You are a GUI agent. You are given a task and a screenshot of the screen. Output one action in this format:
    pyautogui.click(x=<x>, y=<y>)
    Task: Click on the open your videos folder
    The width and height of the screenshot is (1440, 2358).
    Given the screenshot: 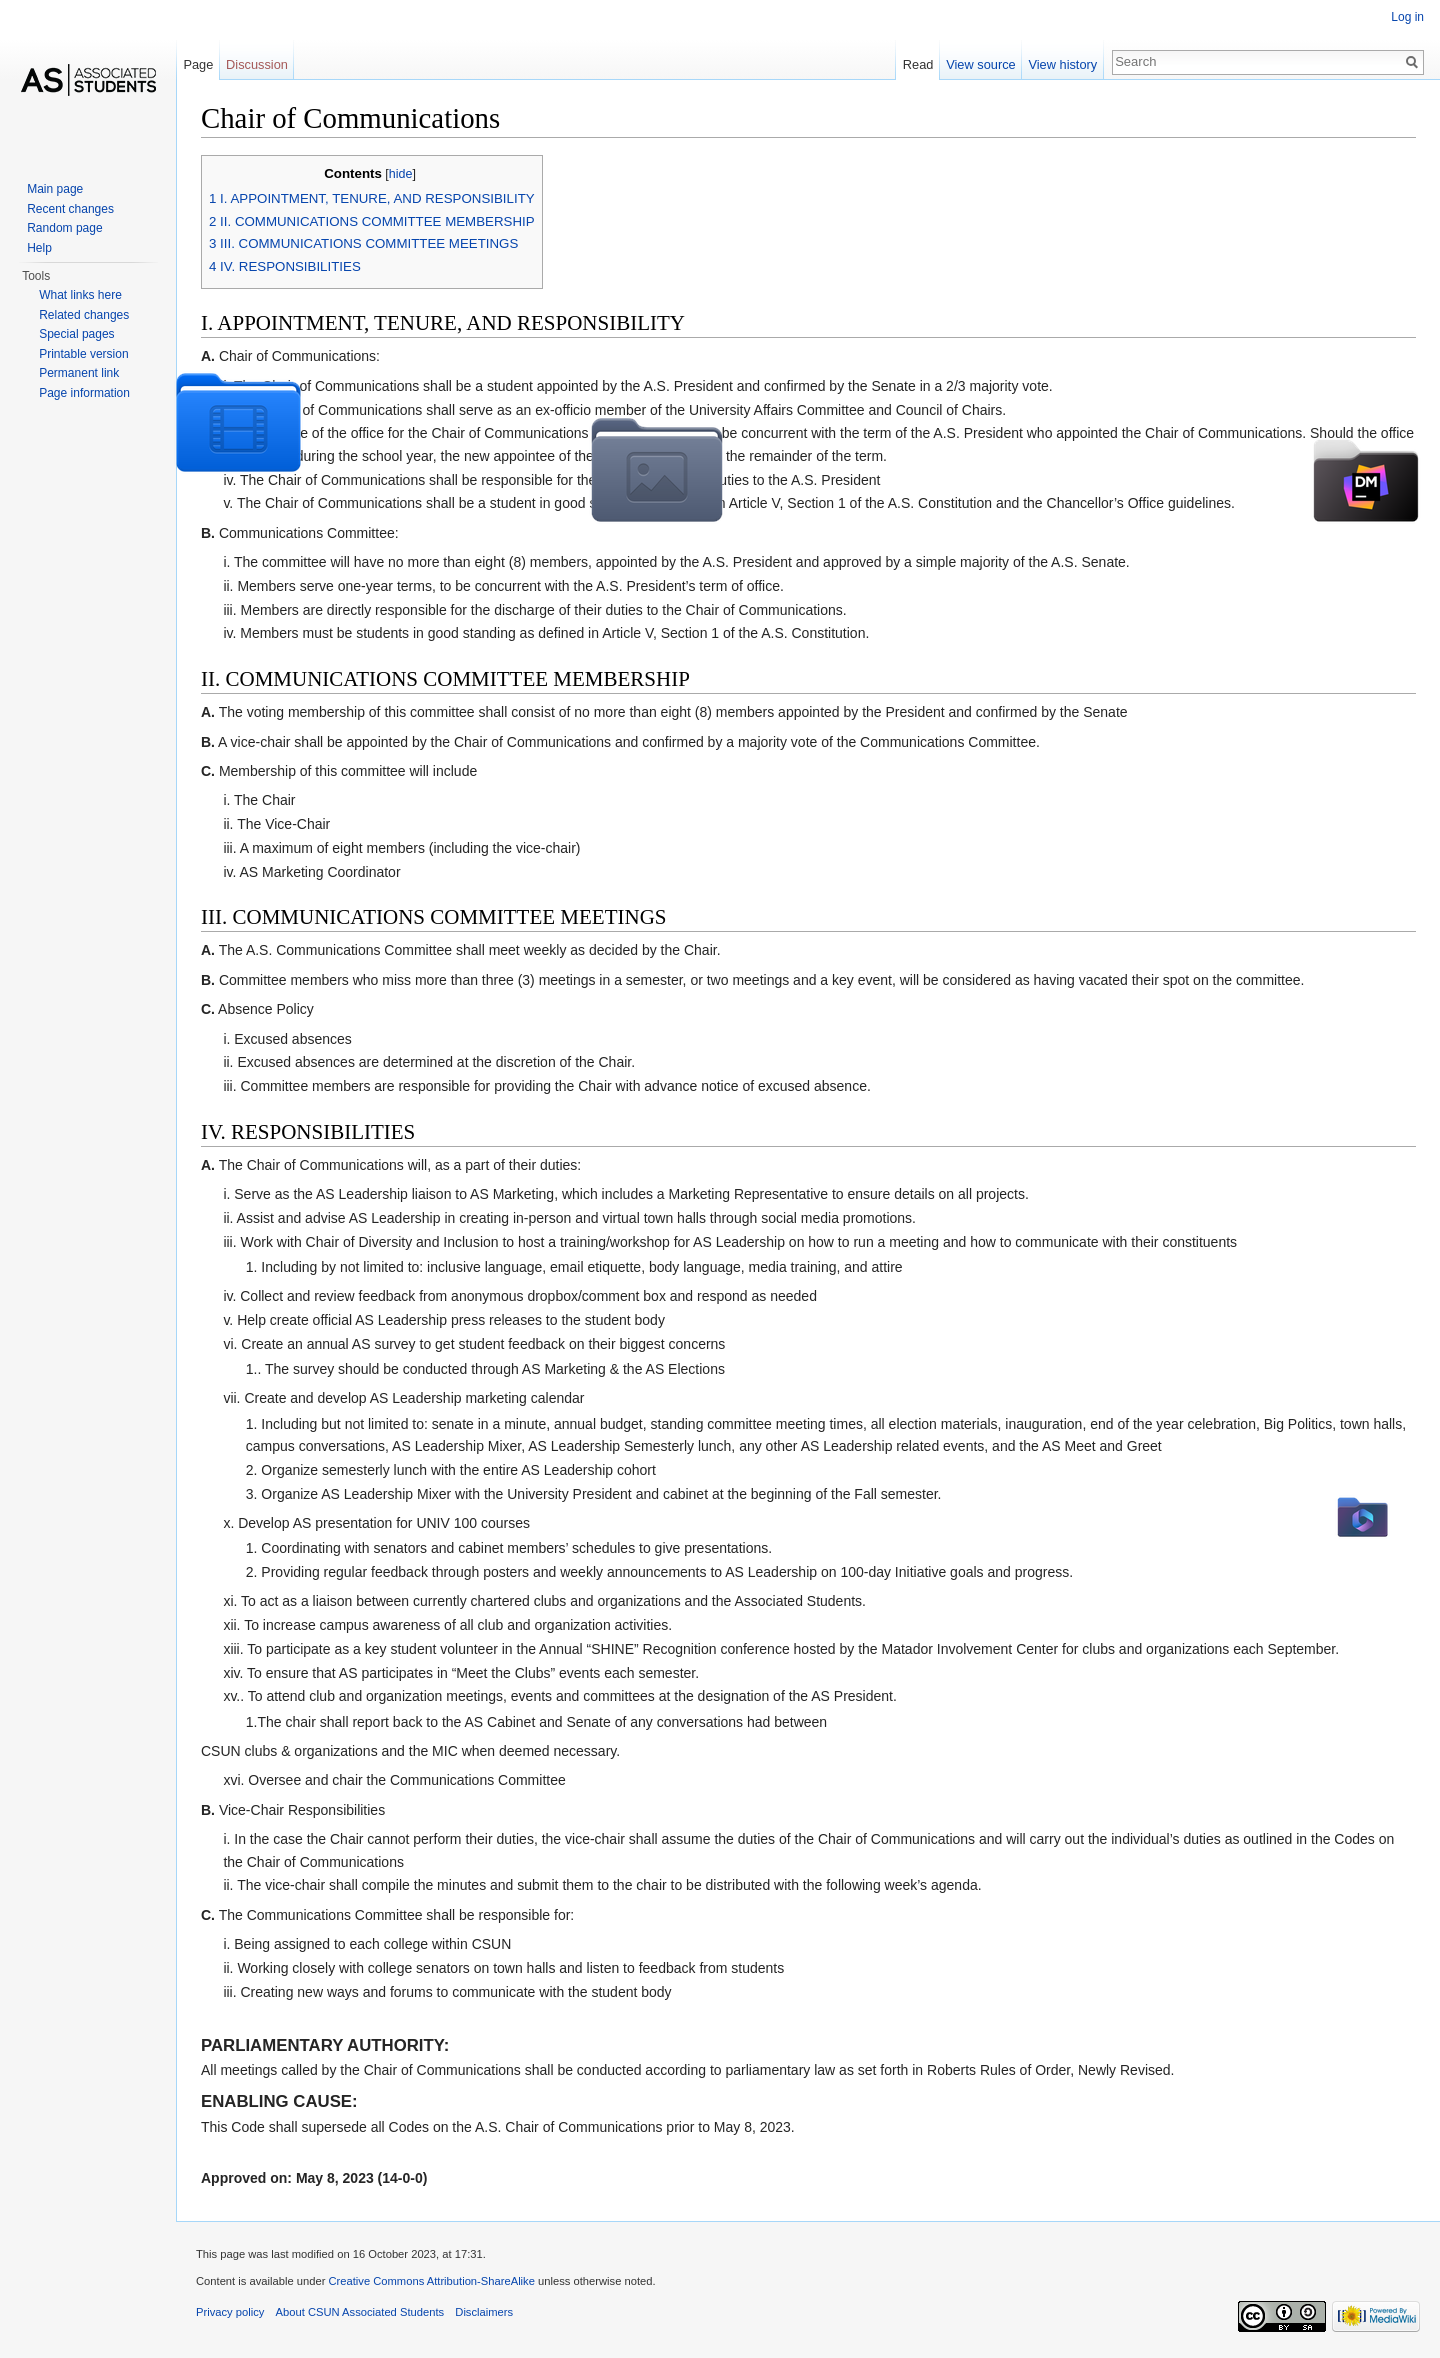 What is the action you would take?
    pyautogui.click(x=238, y=422)
    